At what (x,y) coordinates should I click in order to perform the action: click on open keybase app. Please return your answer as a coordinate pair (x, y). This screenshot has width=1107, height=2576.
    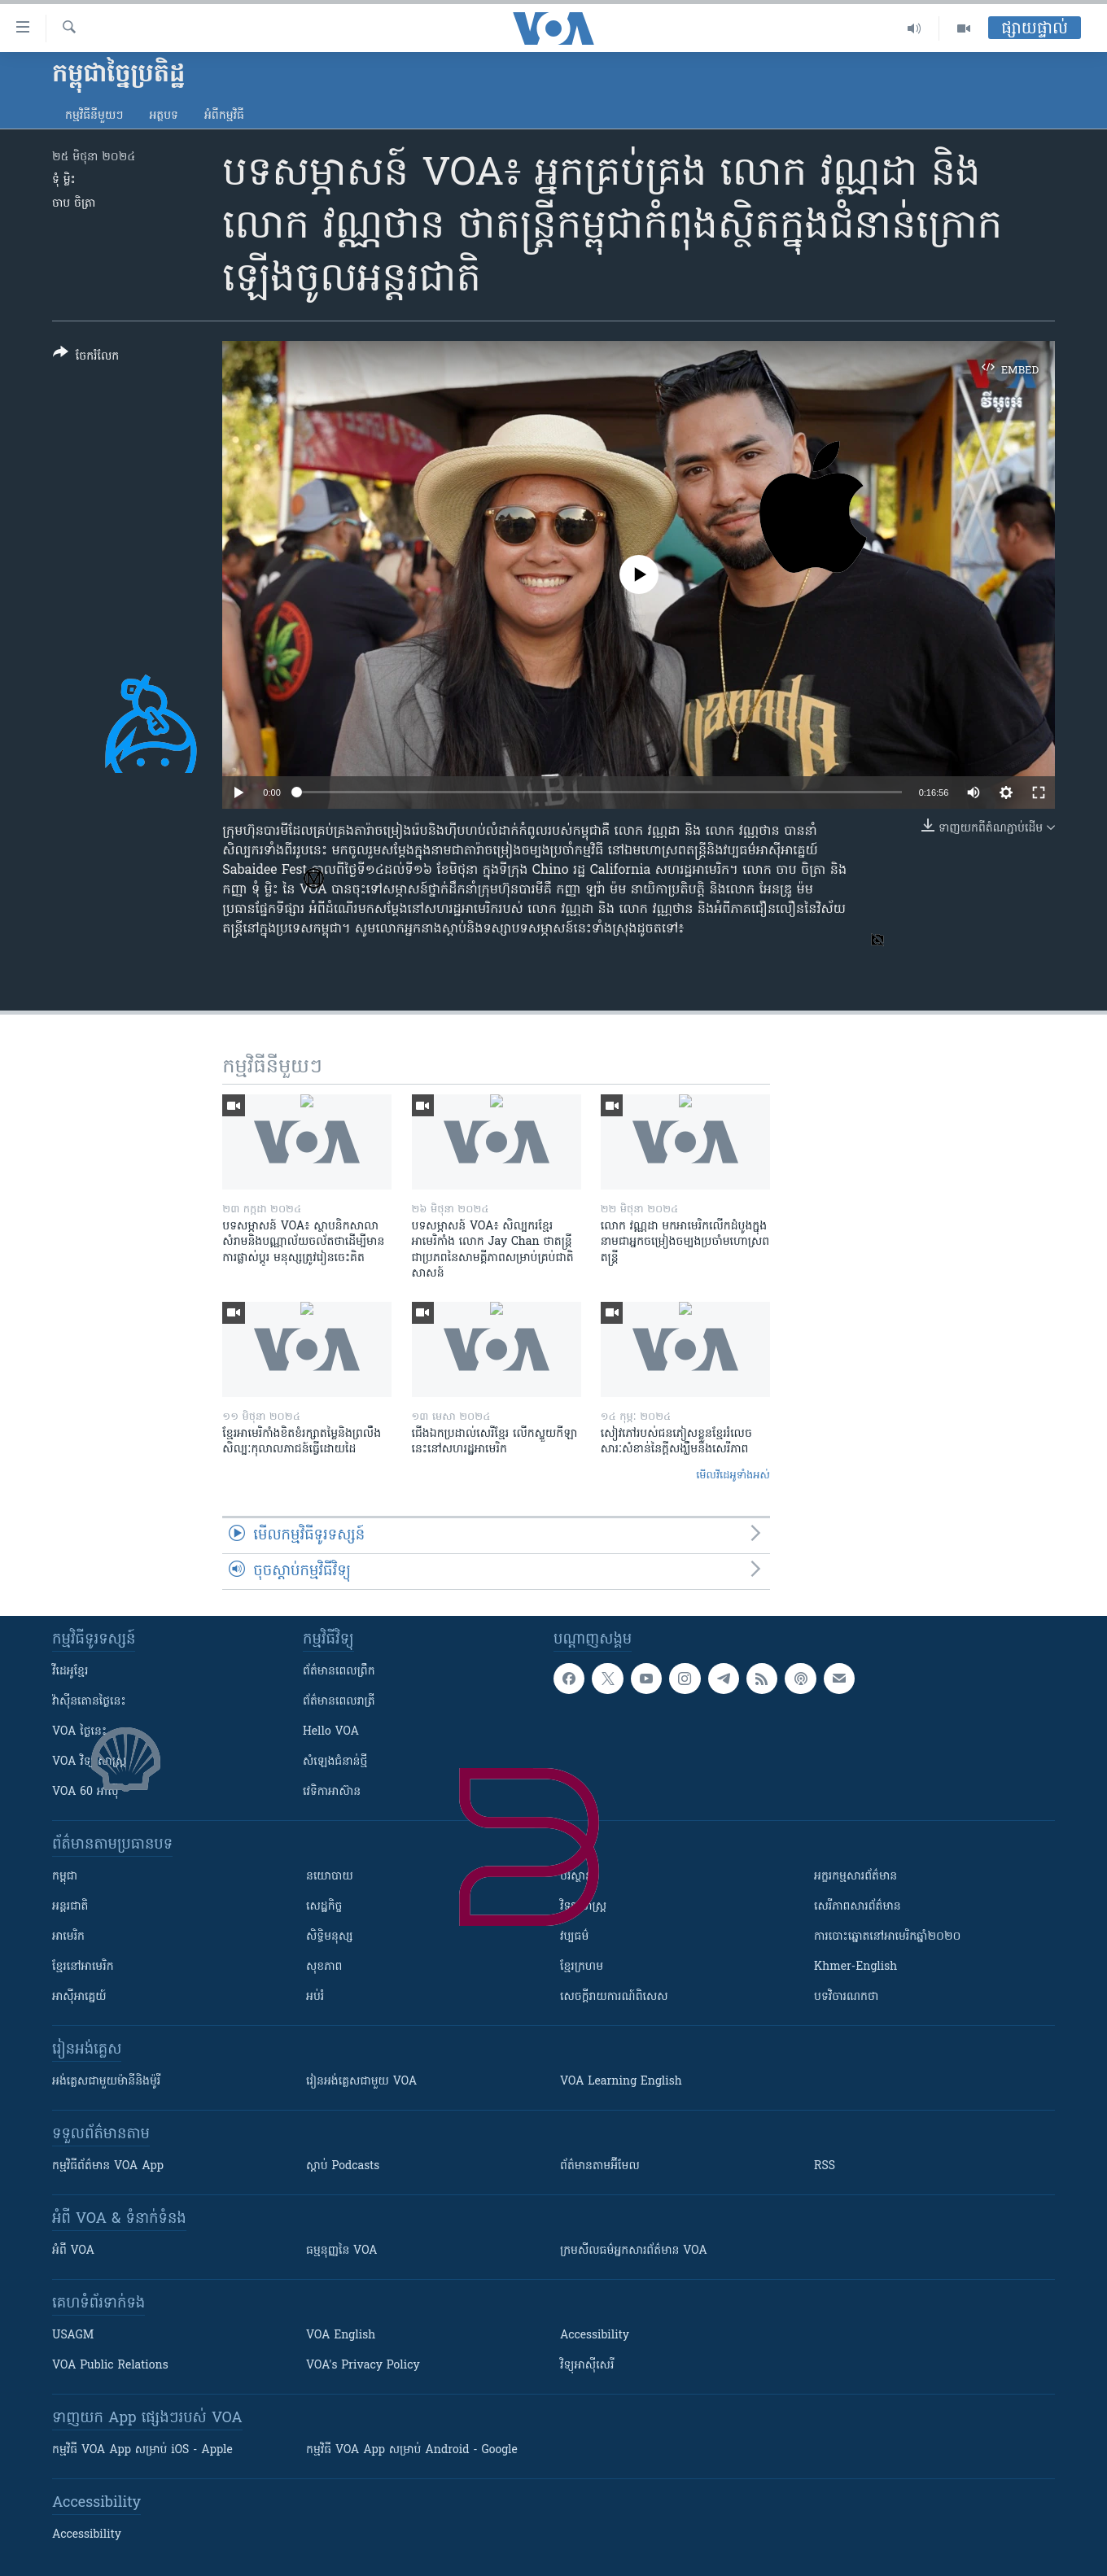
    Looking at the image, I should click on (151, 723).